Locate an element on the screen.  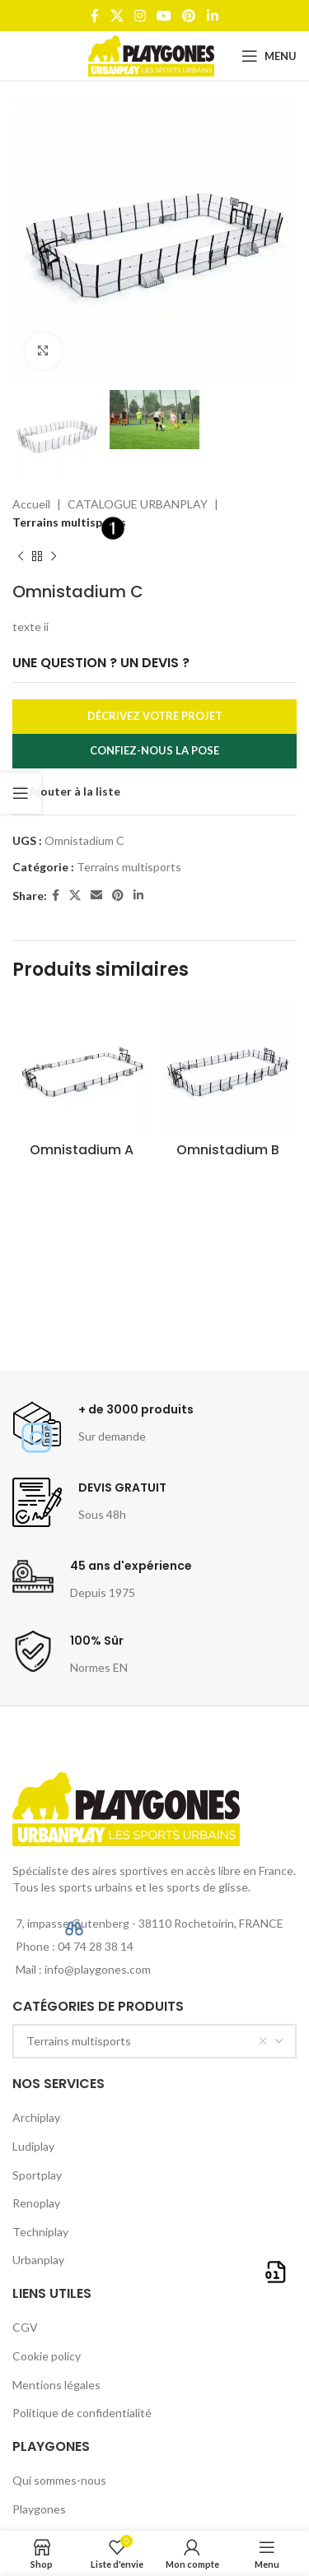
open instagram app is located at coordinates (36, 1437).